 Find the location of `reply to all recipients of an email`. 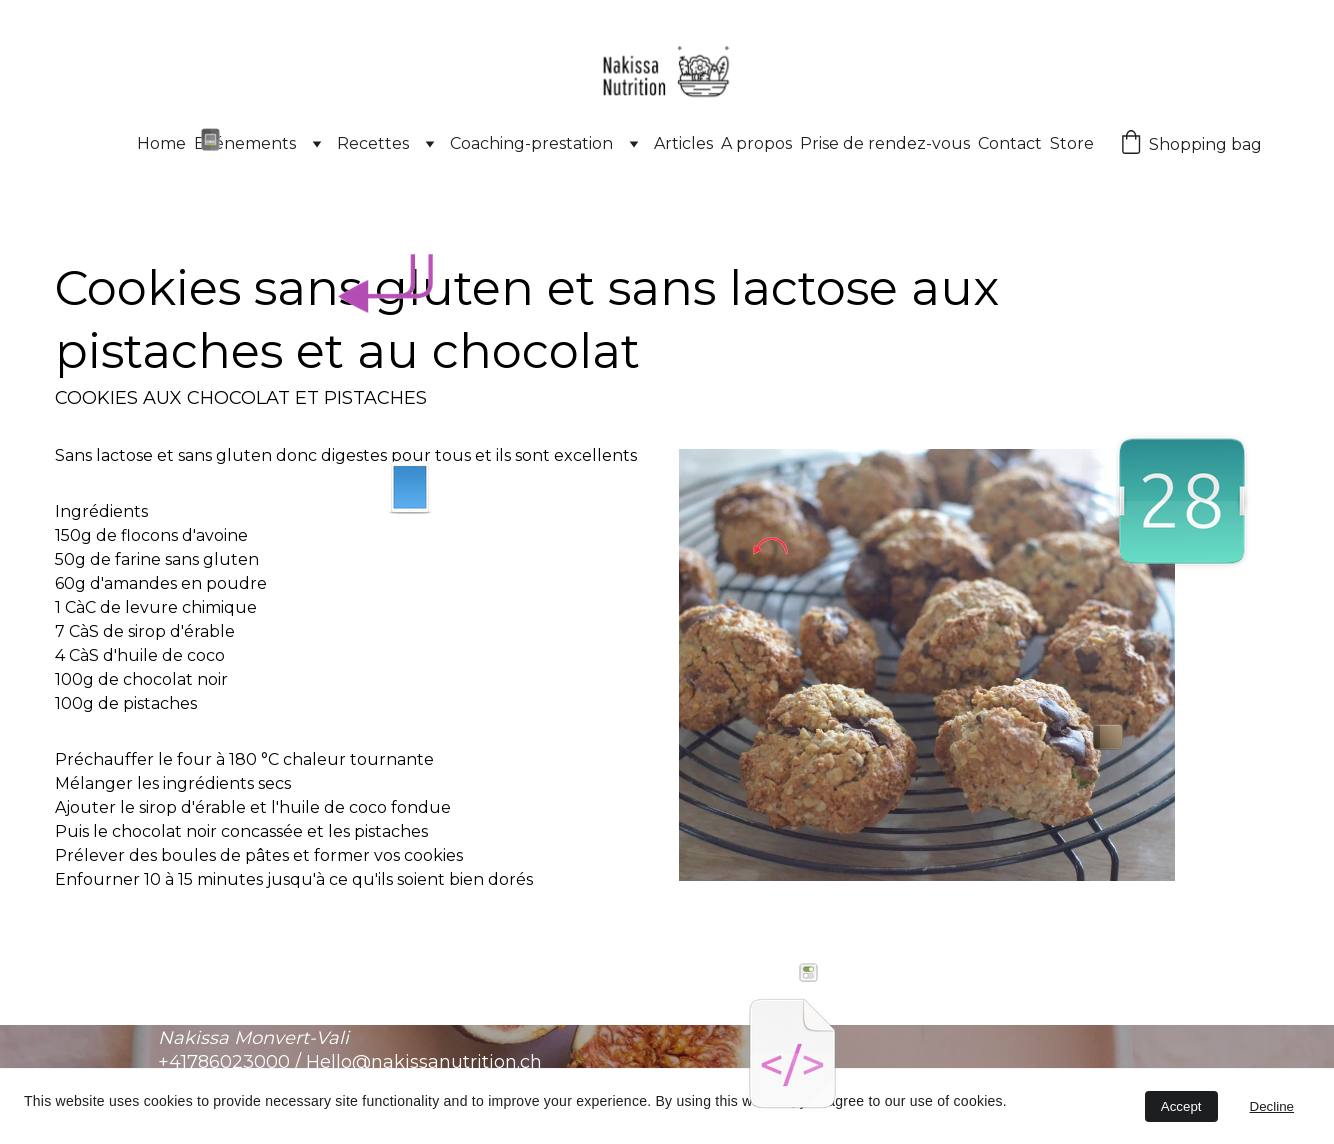

reply to all recipients of an email is located at coordinates (384, 283).